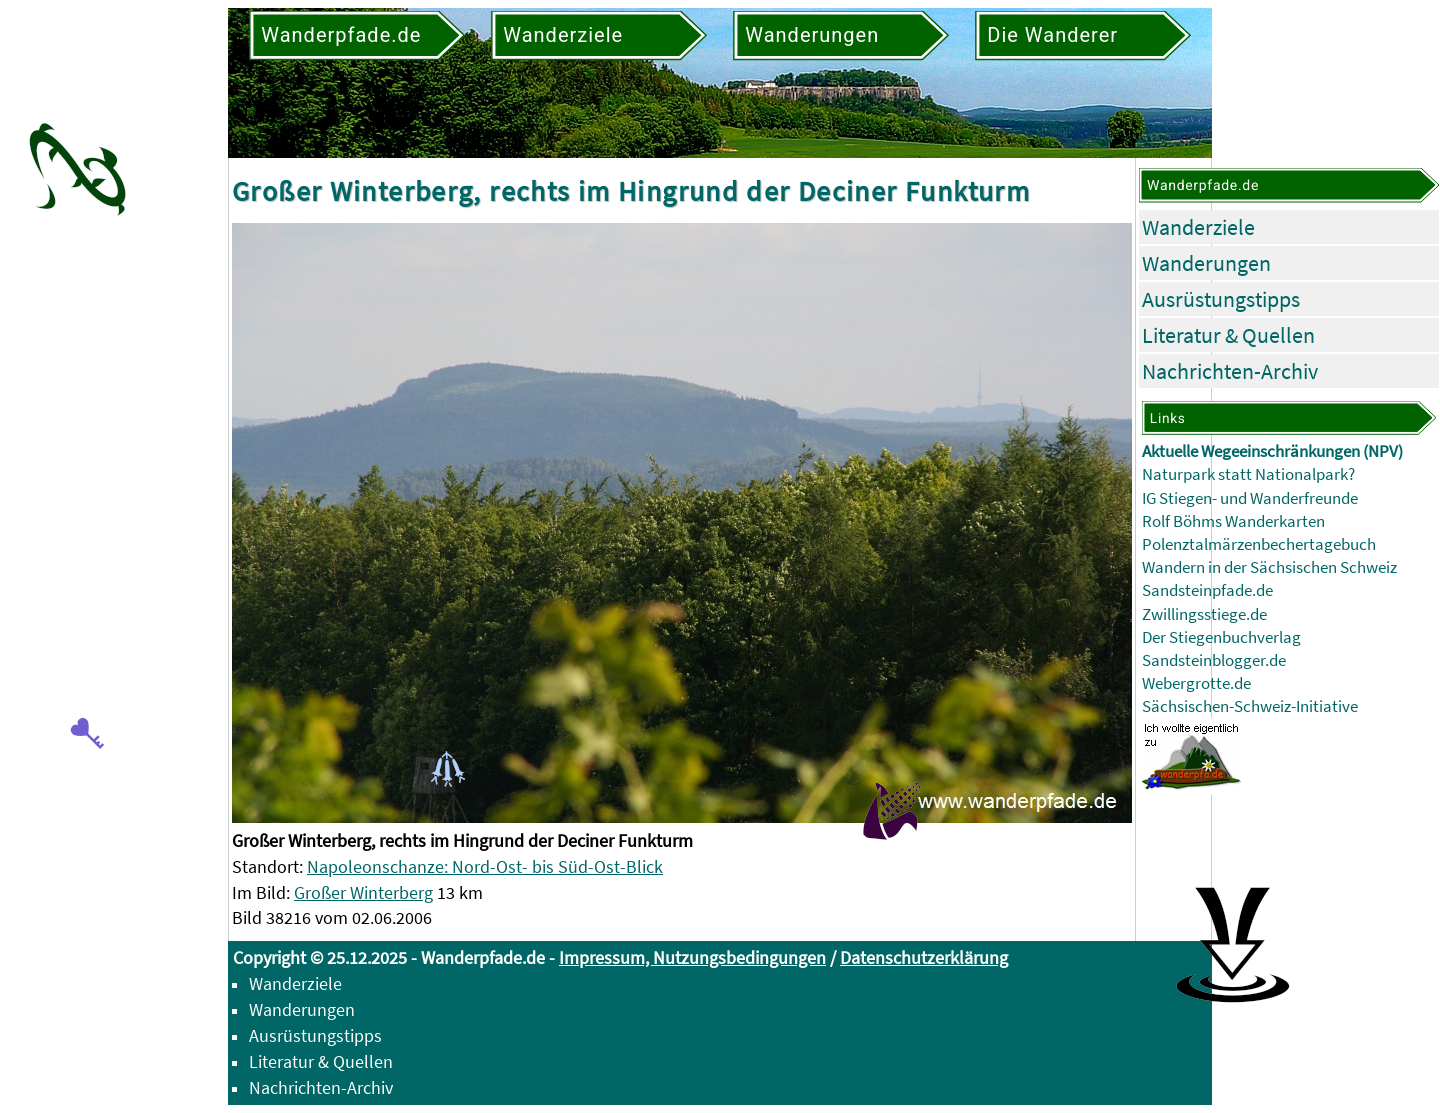 The width and height of the screenshot is (1440, 1113). What do you see at coordinates (77, 168) in the screenshot?
I see `use vine whip ability or attack` at bounding box center [77, 168].